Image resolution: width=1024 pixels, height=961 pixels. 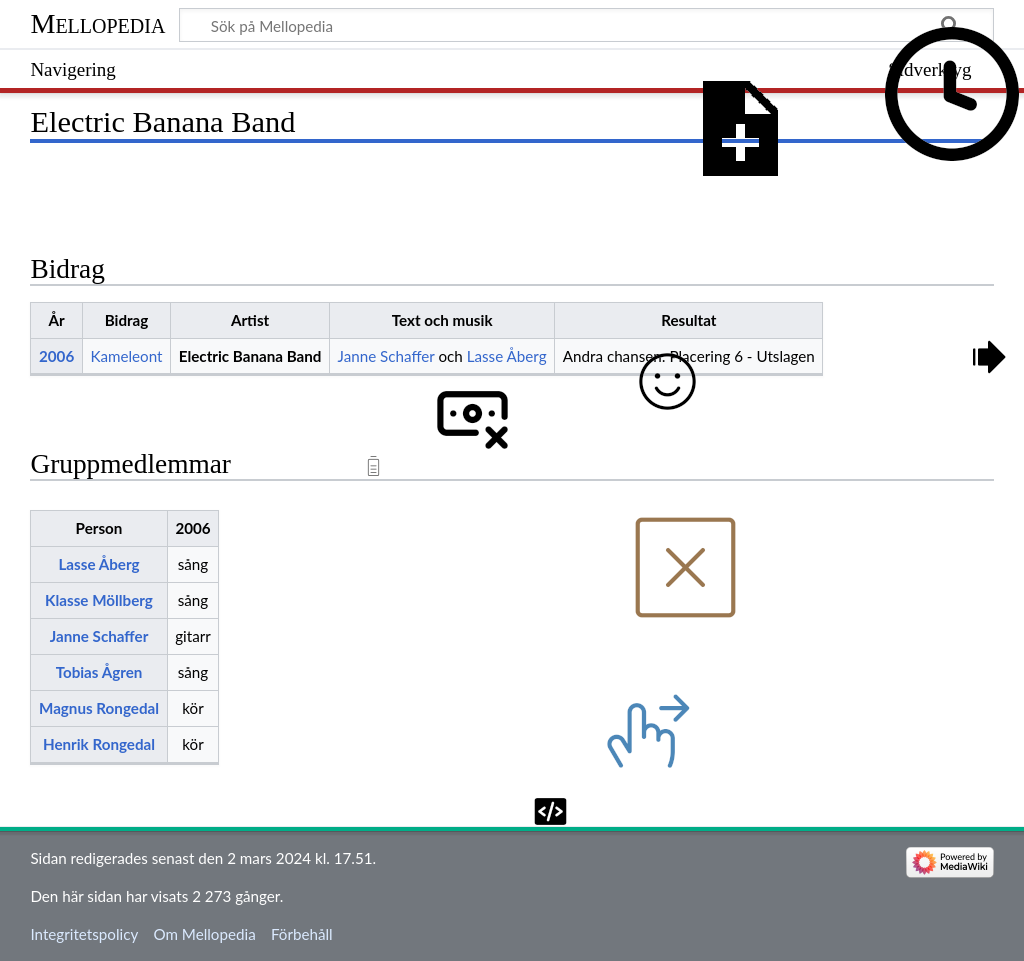 What do you see at coordinates (740, 128) in the screenshot?
I see `create a new note or document` at bounding box center [740, 128].